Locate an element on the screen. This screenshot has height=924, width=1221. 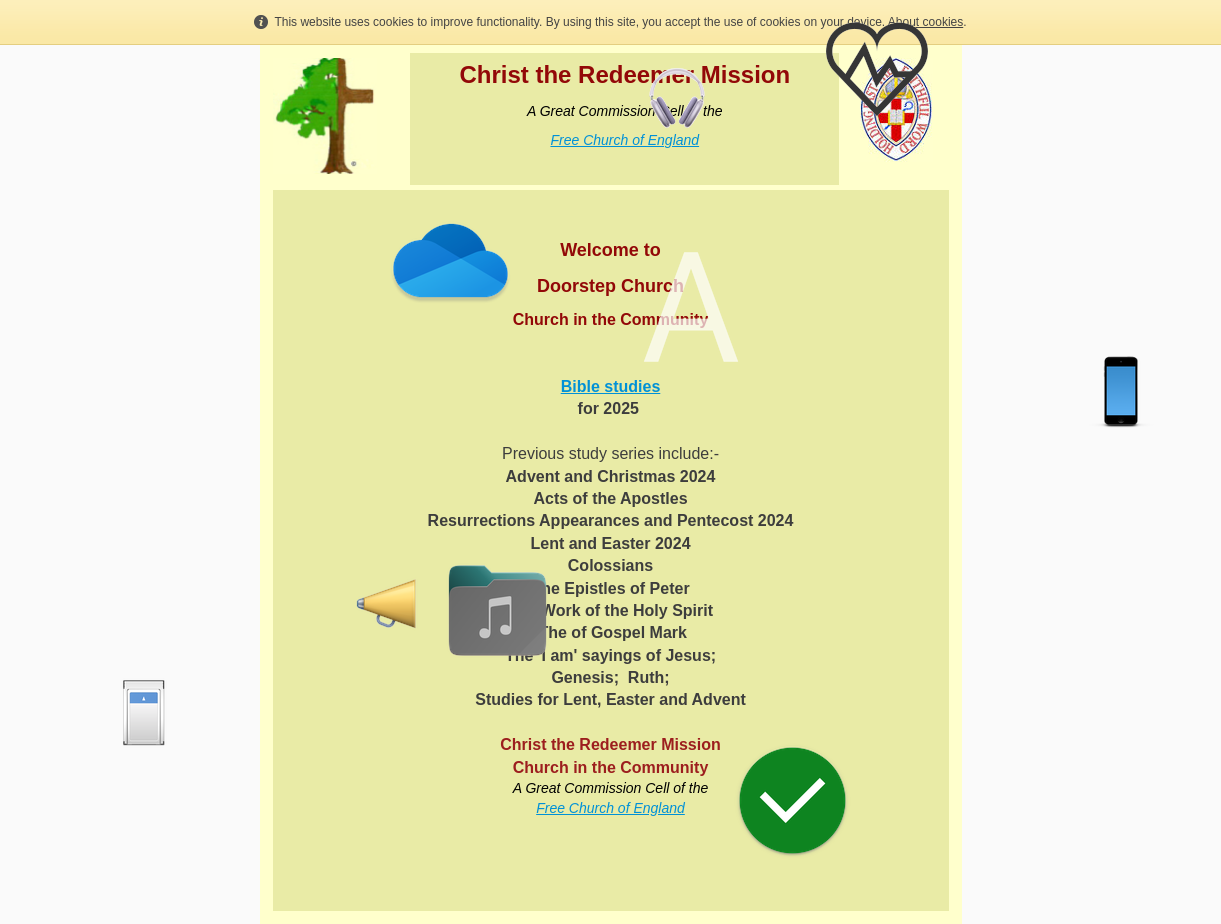
open health or fitness app is located at coordinates (877, 68).